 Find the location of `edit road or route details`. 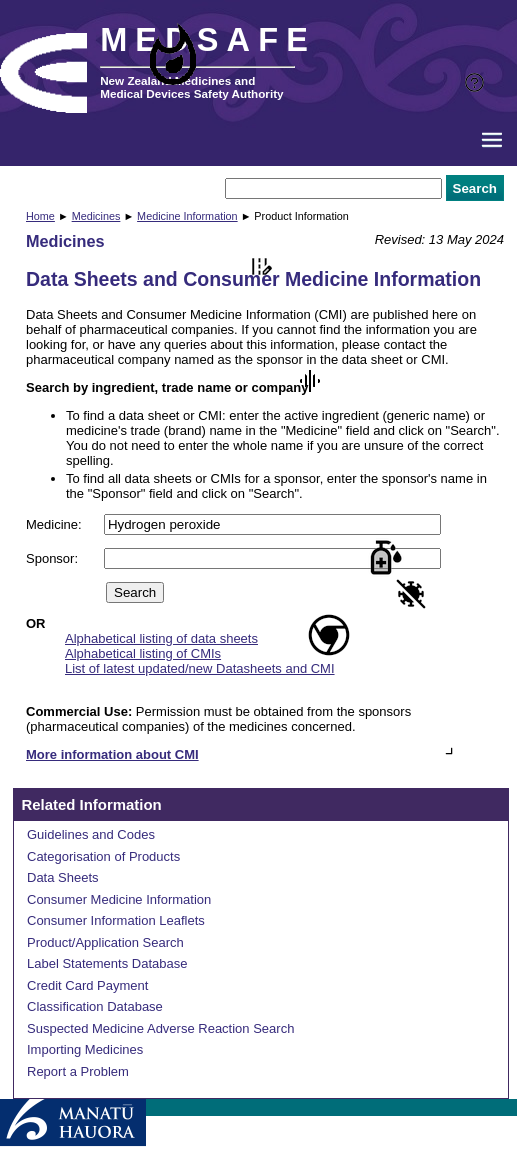

edit road or route details is located at coordinates (260, 266).